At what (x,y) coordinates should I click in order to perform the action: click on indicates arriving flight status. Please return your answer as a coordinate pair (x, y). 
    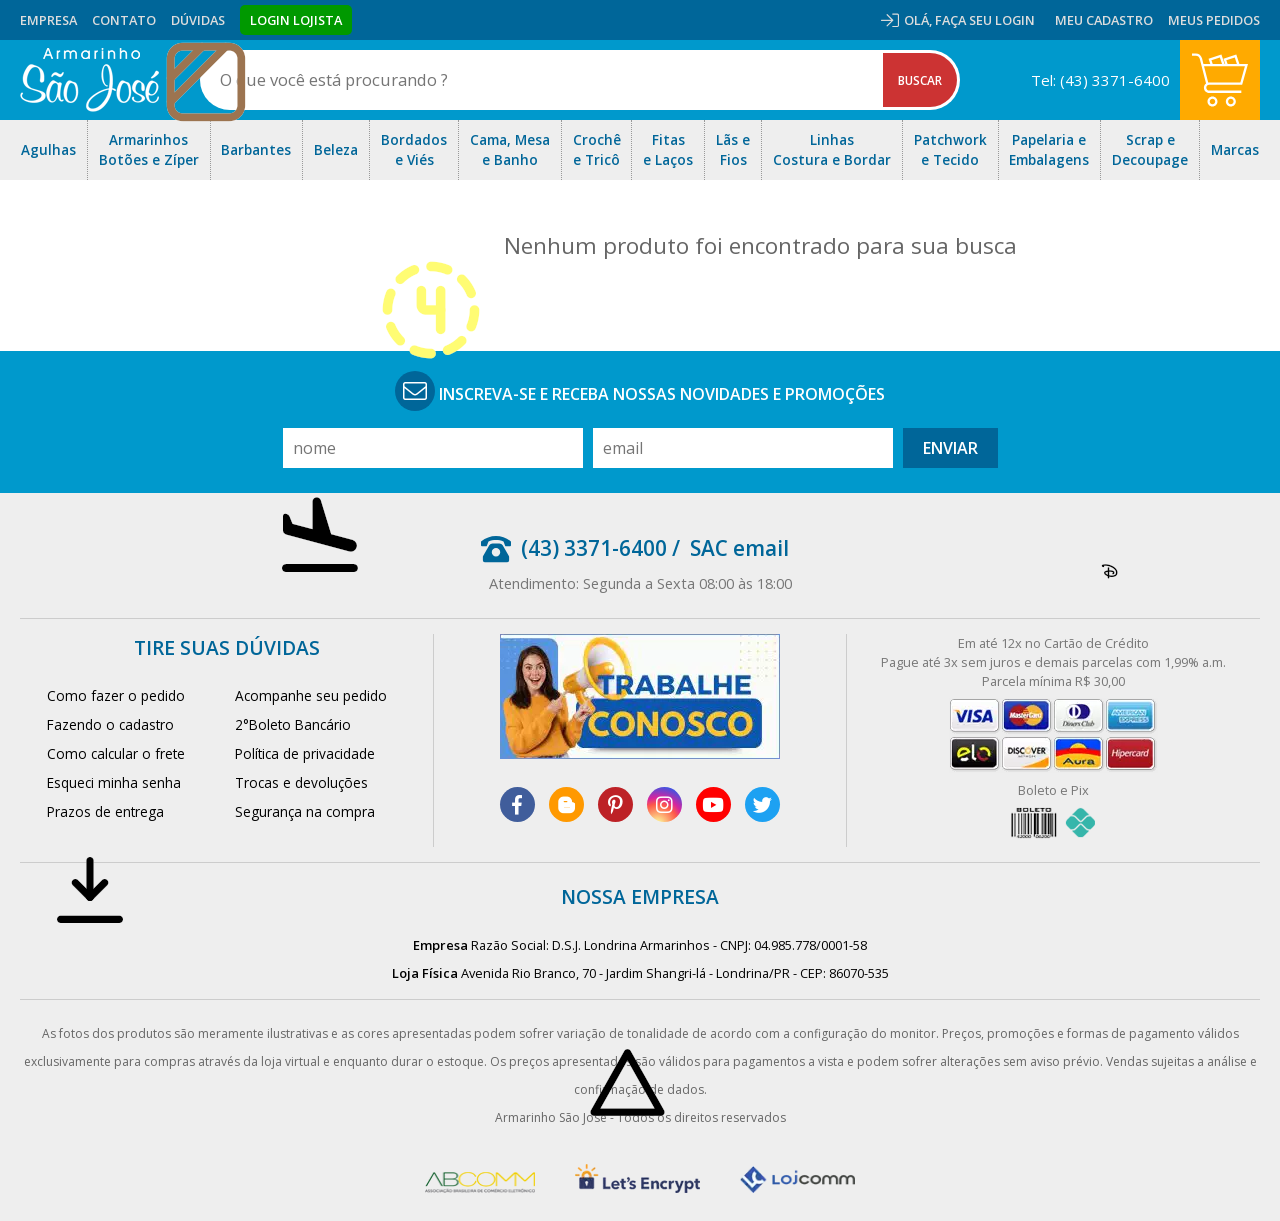
    Looking at the image, I should click on (320, 536).